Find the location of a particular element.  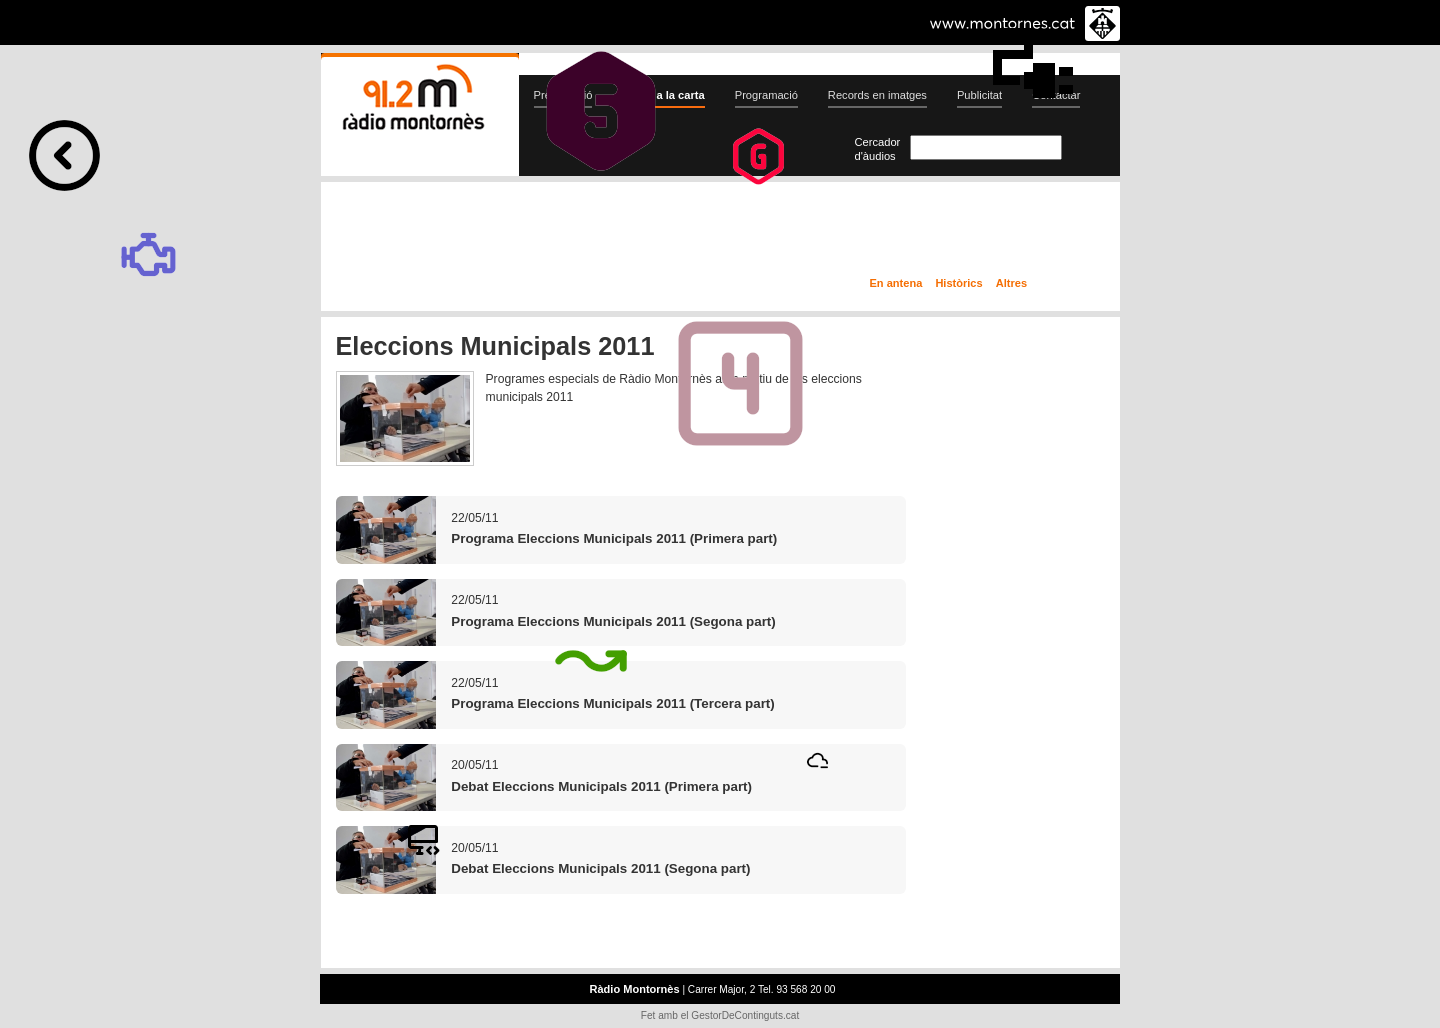

find nearby electrical services or charging stations is located at coordinates (1033, 63).